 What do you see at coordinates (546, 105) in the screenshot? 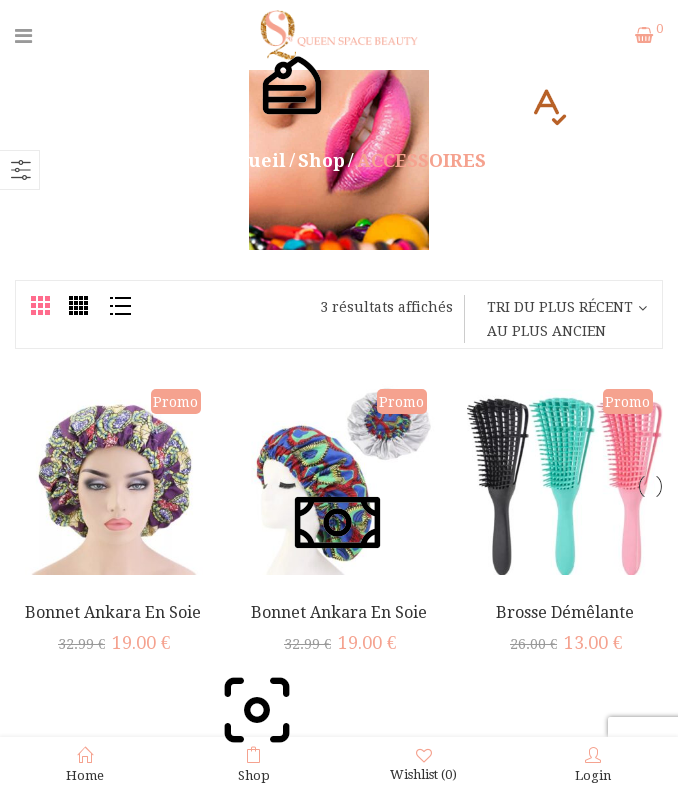
I see `check spelling and grammar` at bounding box center [546, 105].